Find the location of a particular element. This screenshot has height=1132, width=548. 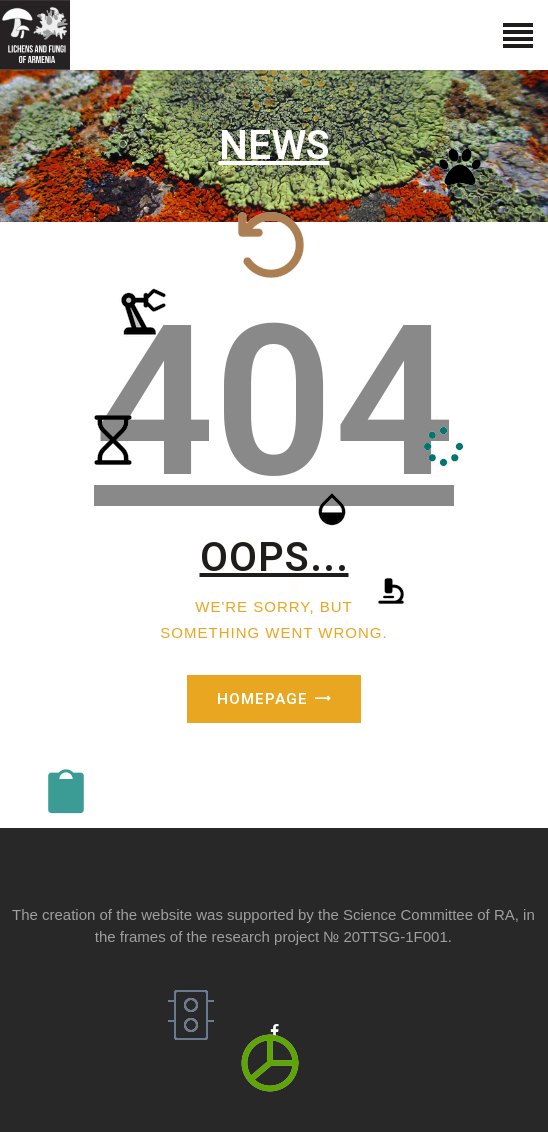

adjust transparency or opacity settings is located at coordinates (332, 509).